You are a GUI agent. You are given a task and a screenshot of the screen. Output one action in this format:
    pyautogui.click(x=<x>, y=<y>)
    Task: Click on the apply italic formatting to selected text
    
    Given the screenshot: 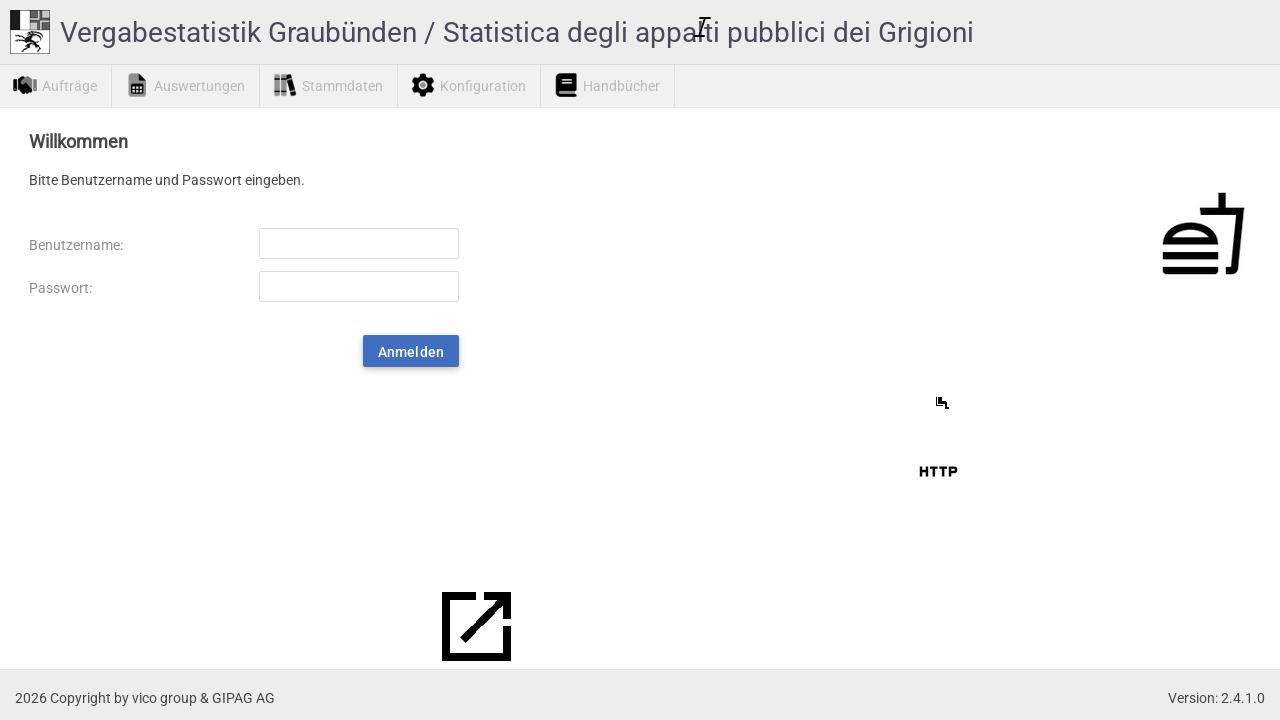 What is the action you would take?
    pyautogui.click(x=702, y=27)
    